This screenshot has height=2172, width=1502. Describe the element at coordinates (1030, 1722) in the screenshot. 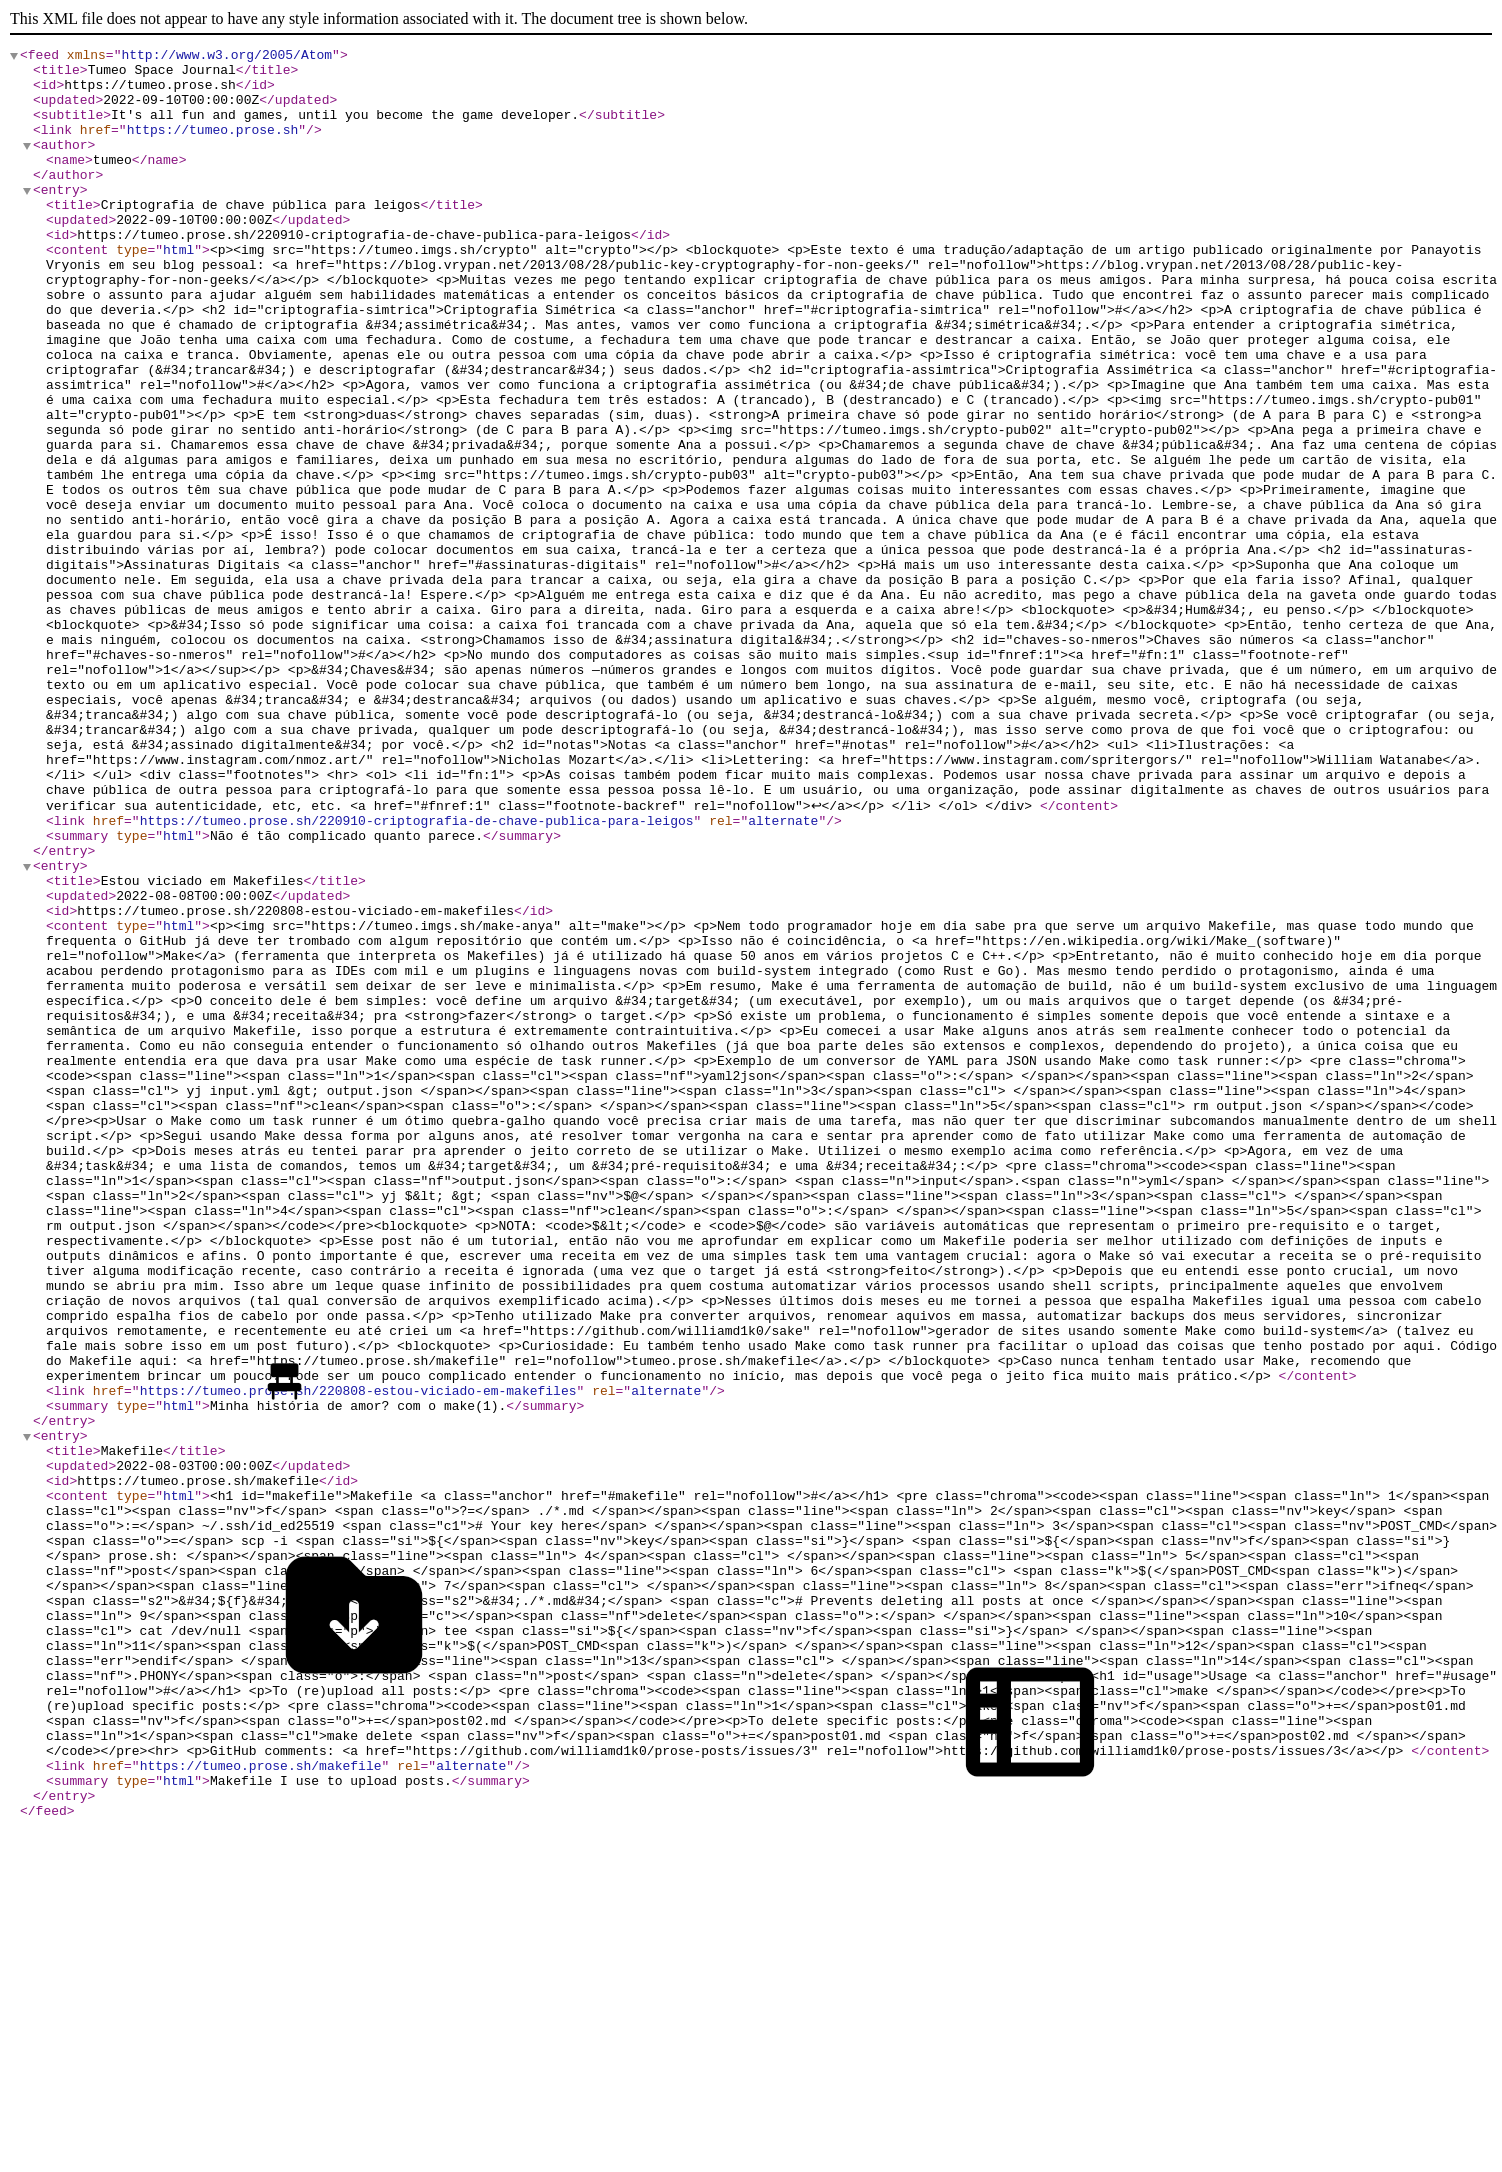

I see `toggle sidebar visibility` at that location.